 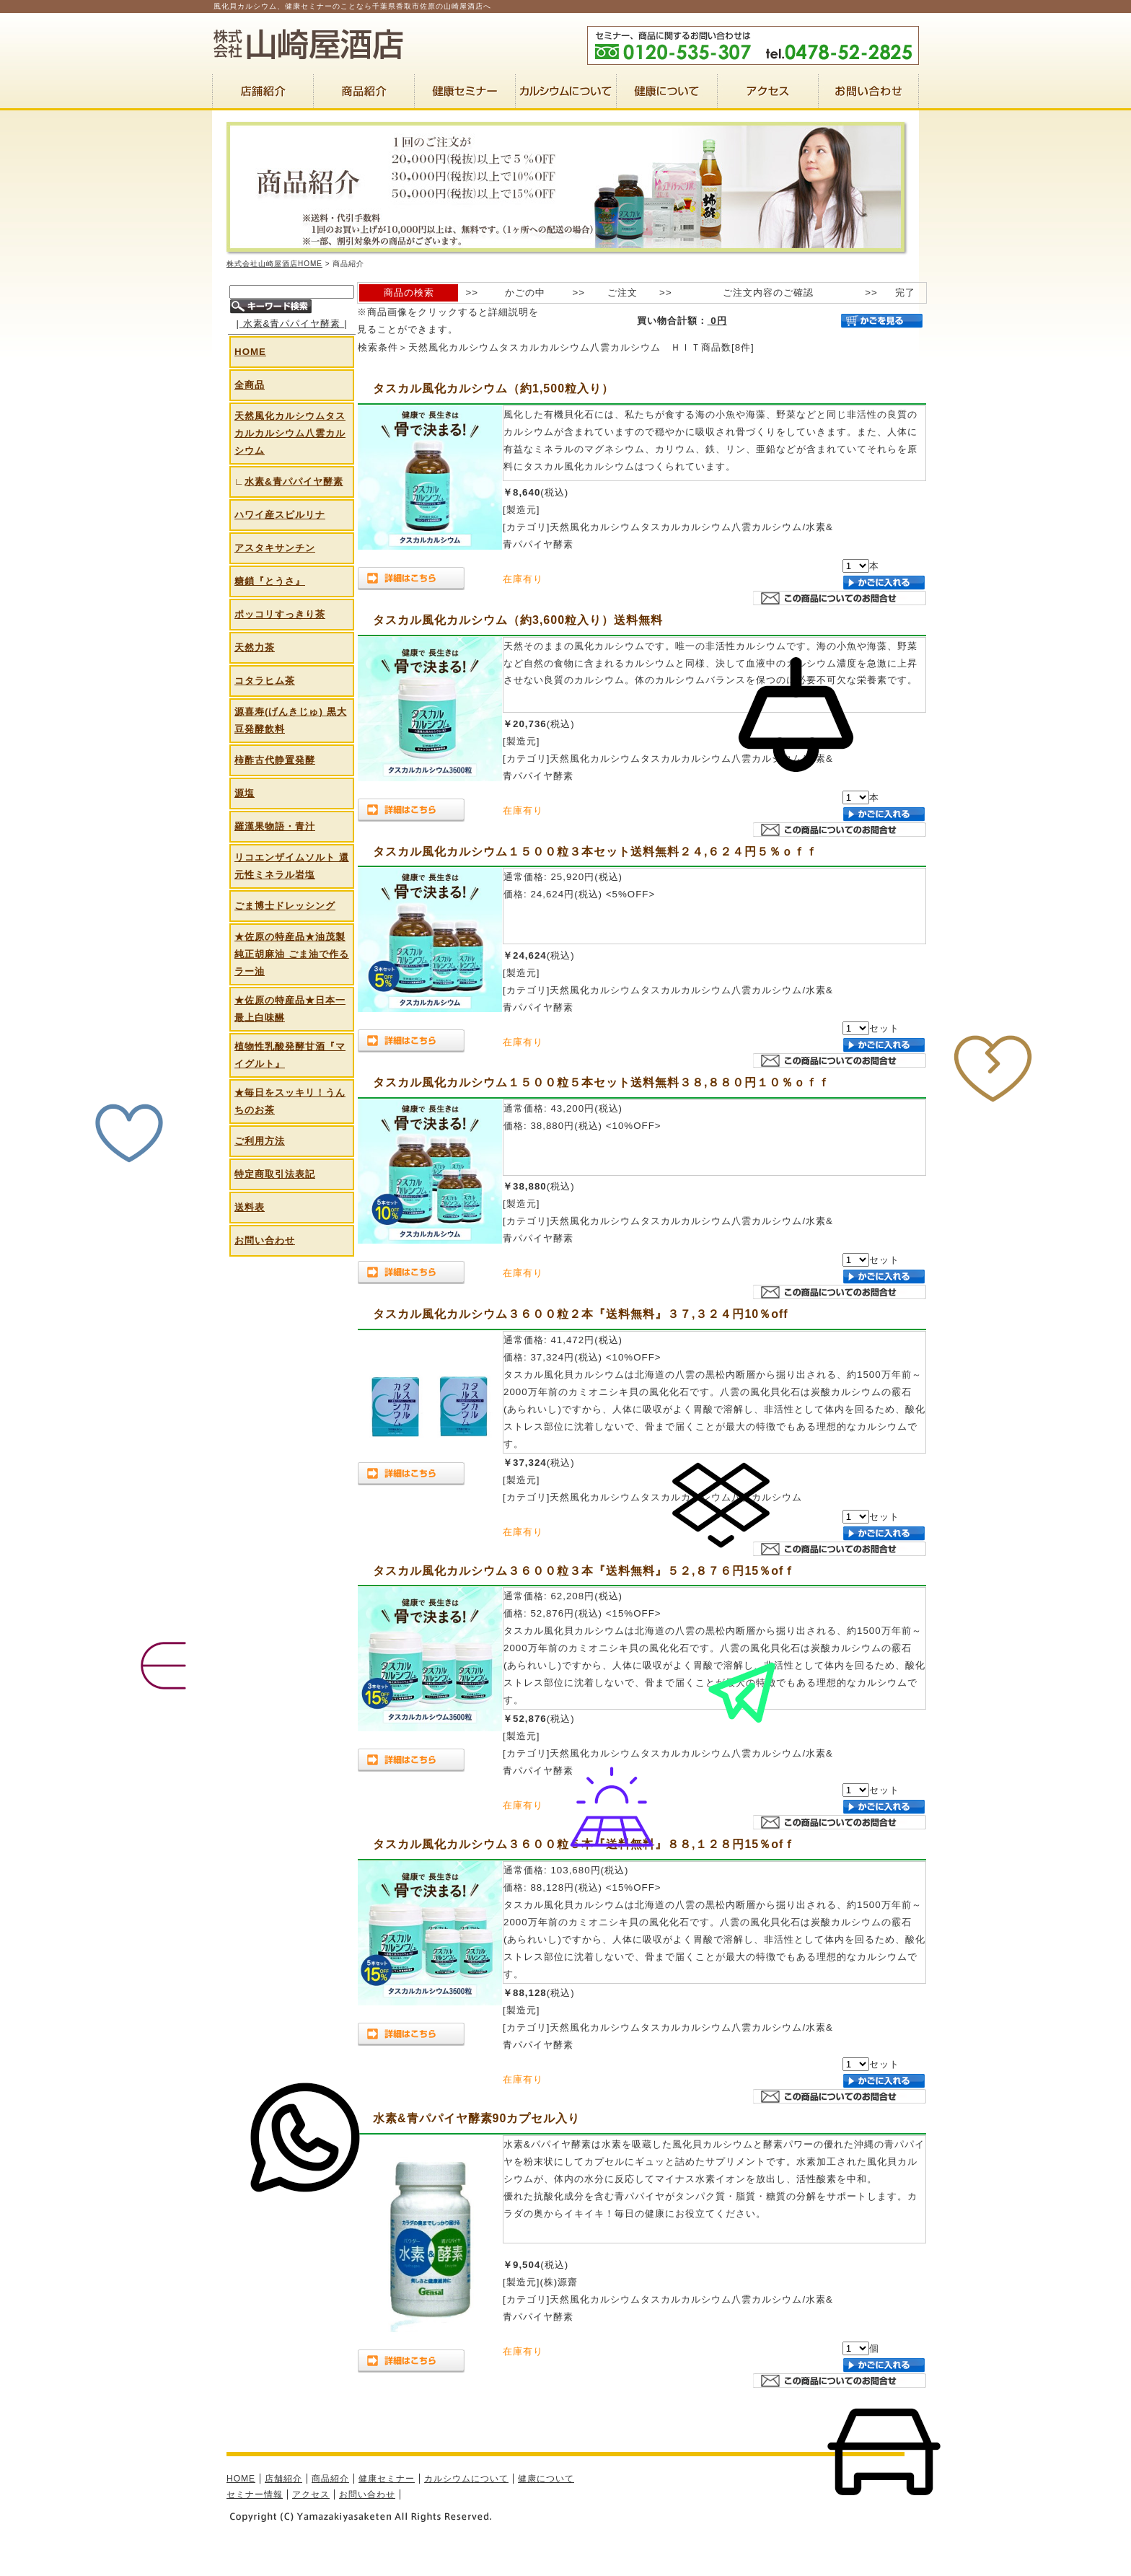 I want to click on toggle ceiling light on or off, so click(x=796, y=720).